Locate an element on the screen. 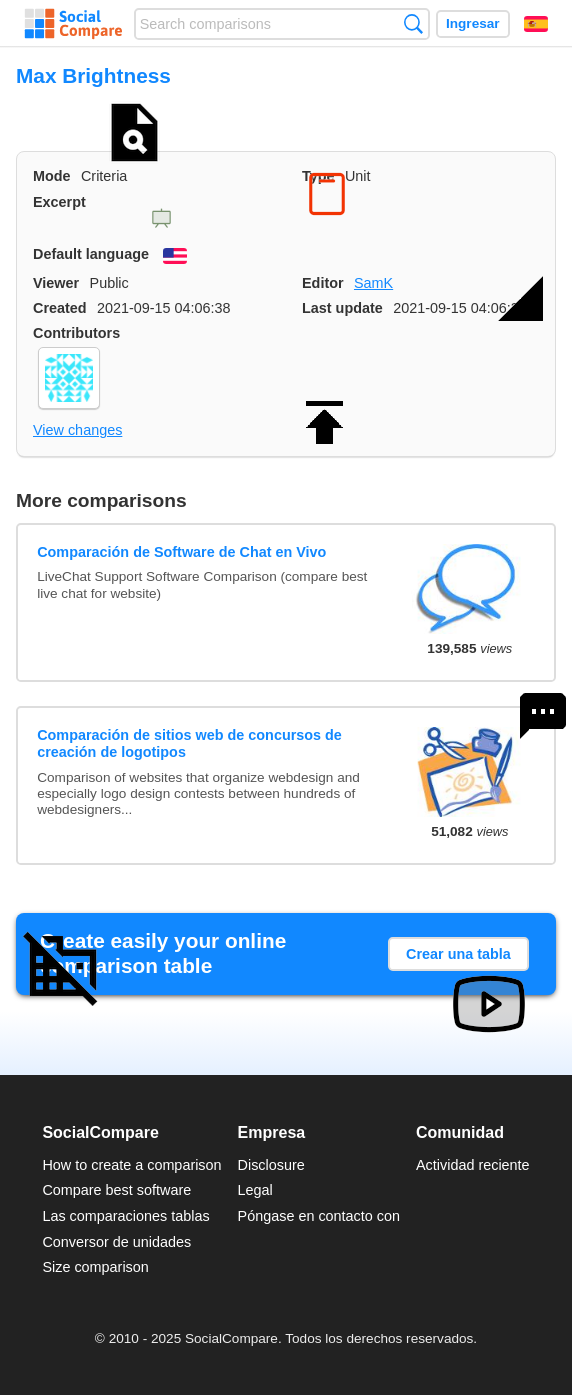 This screenshot has height=1395, width=572. open text messaging app is located at coordinates (543, 716).